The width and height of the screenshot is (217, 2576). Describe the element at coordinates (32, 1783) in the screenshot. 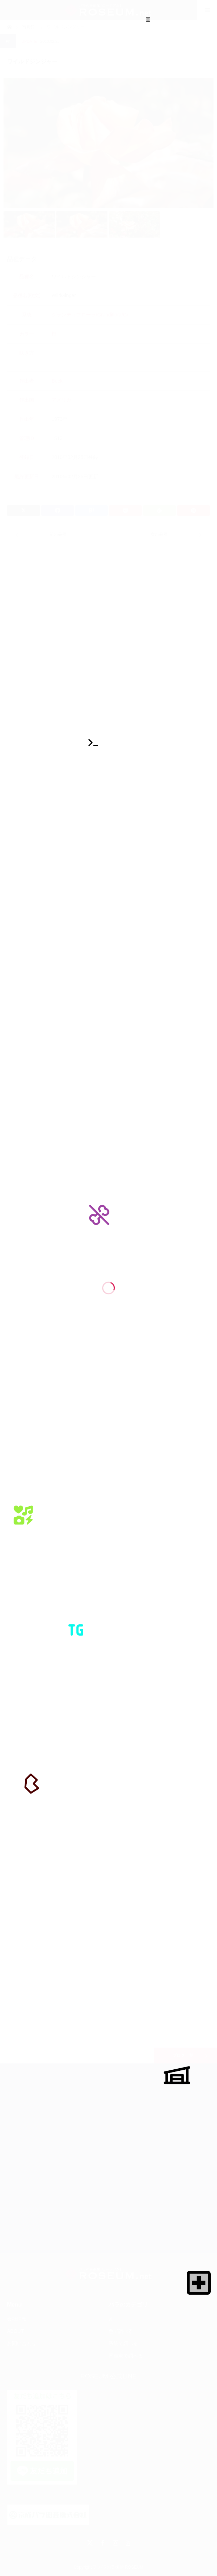

I see `bulma CSS framework logo` at that location.